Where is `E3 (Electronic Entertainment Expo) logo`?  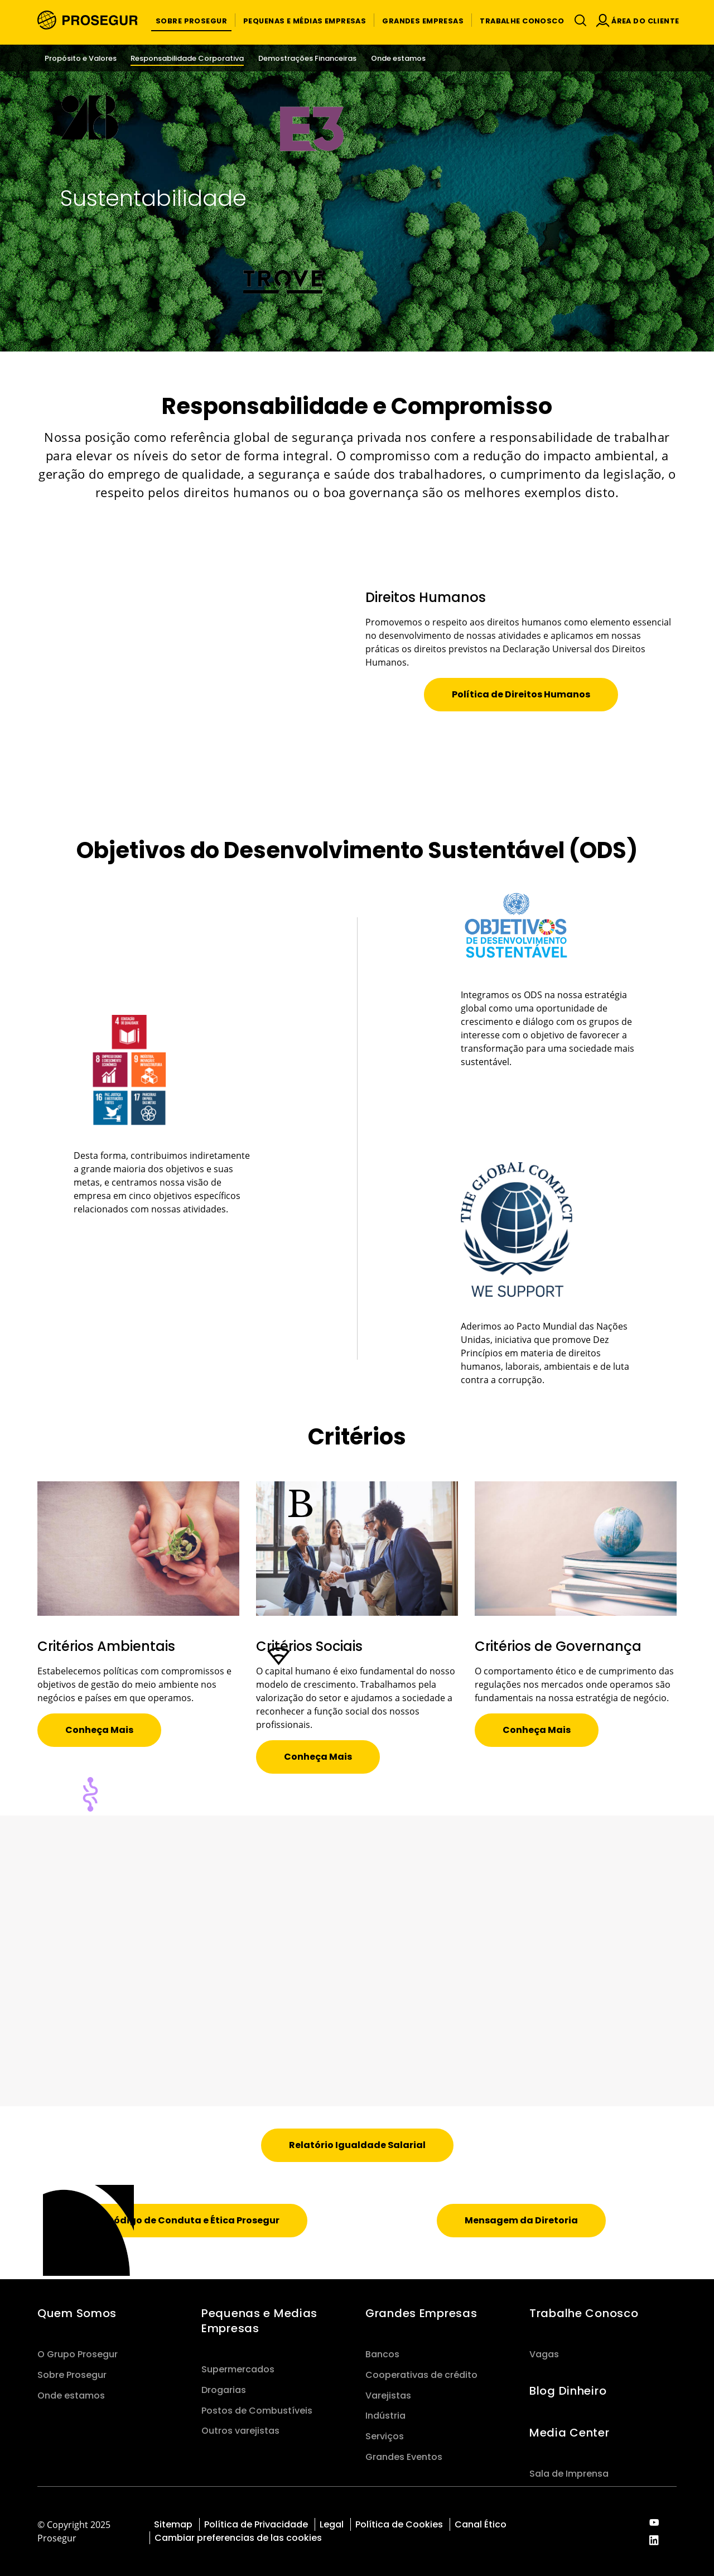
E3 (Electronic Entertainment Expo) logo is located at coordinates (312, 129).